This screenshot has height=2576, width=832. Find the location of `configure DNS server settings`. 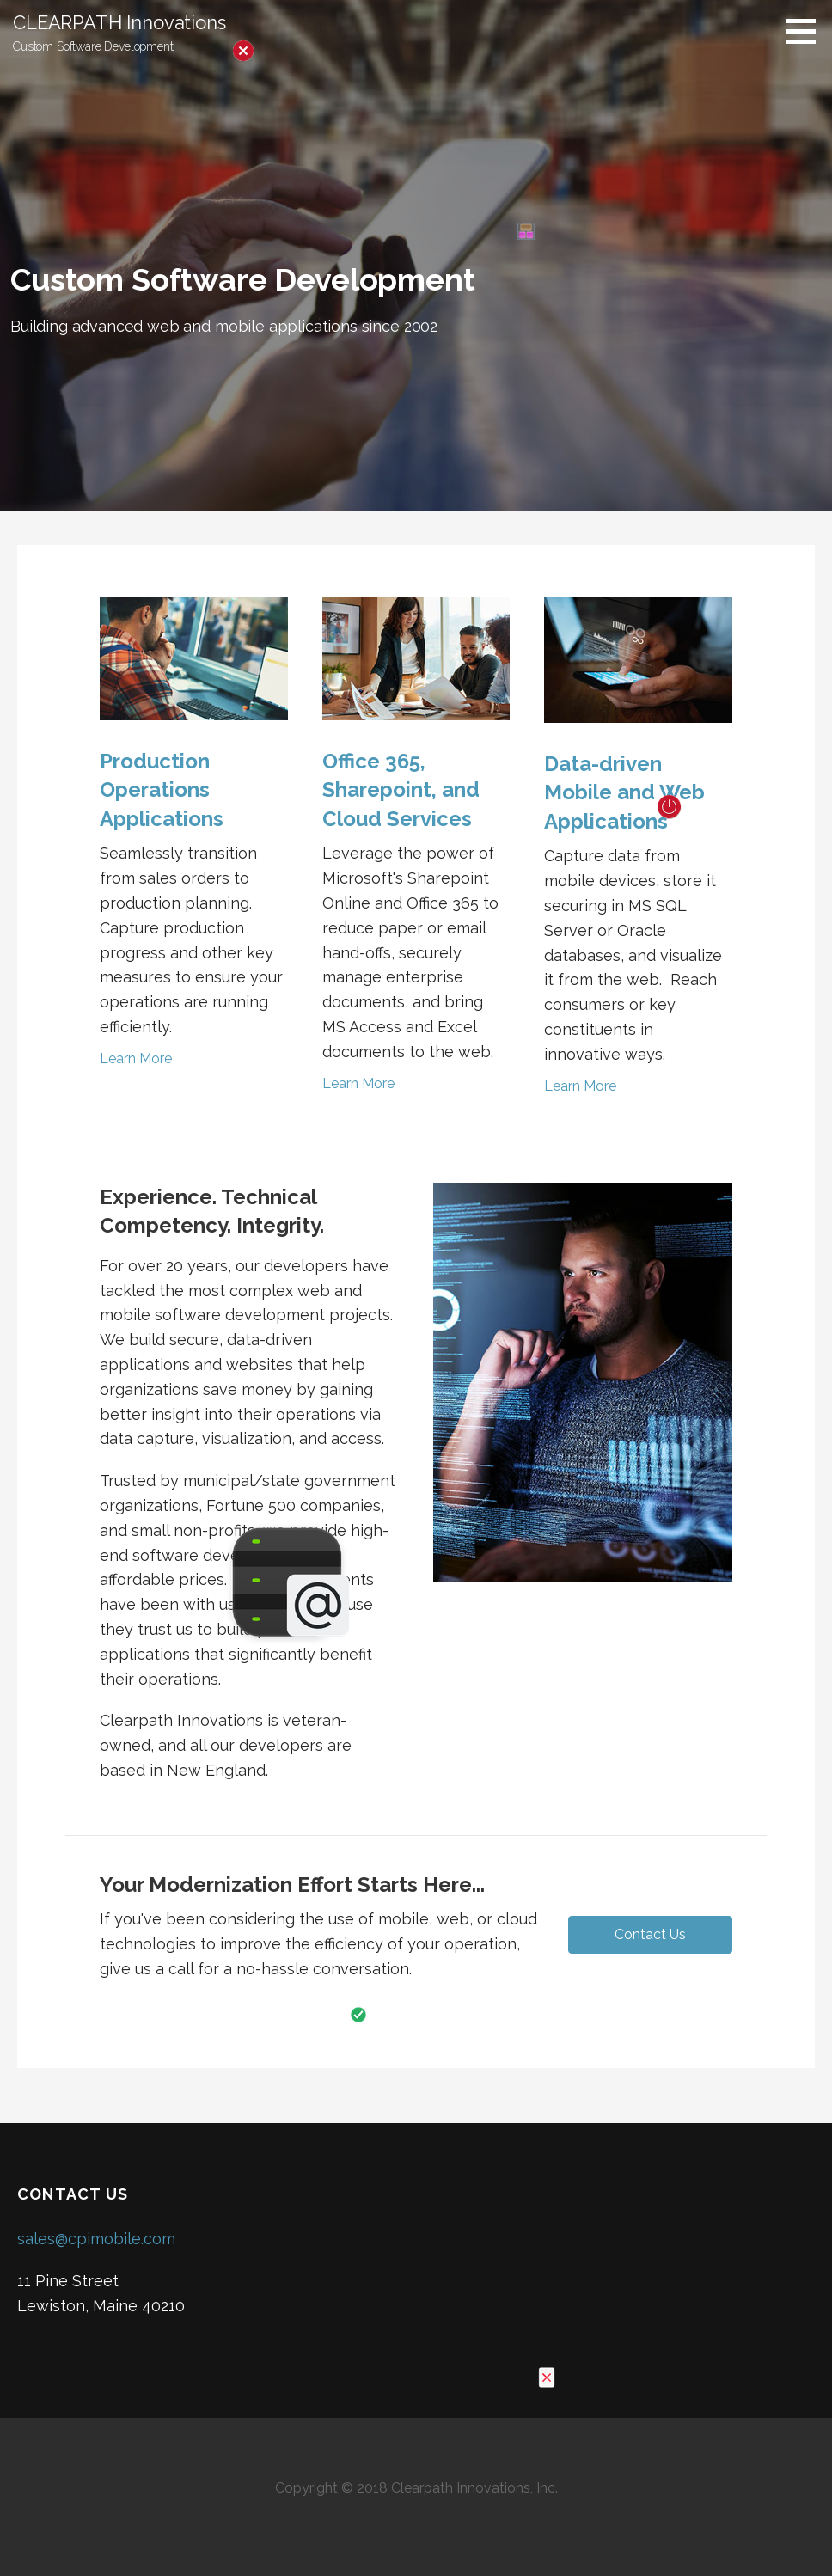

configure DNS server settings is located at coordinates (288, 1584).